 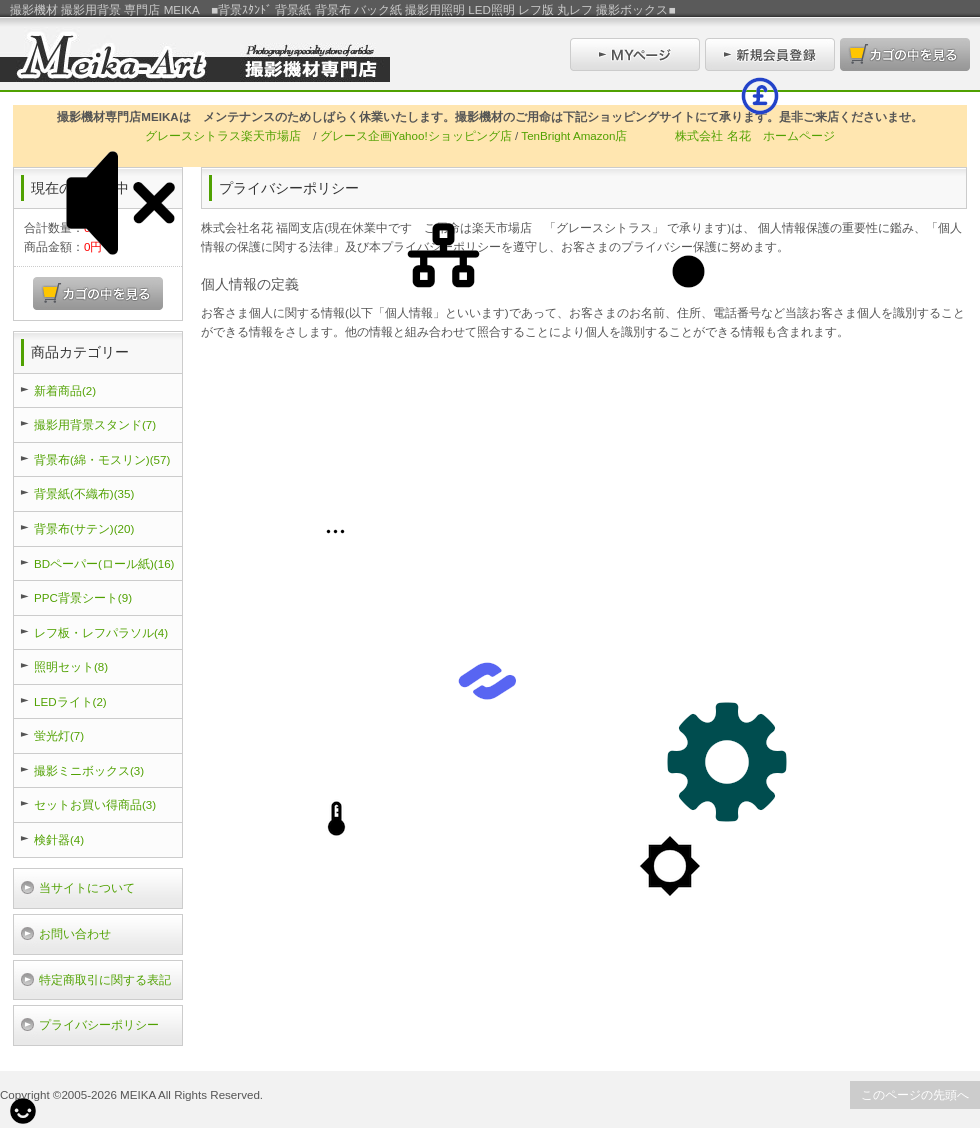 I want to click on open more options menu, so click(x=335, y=531).